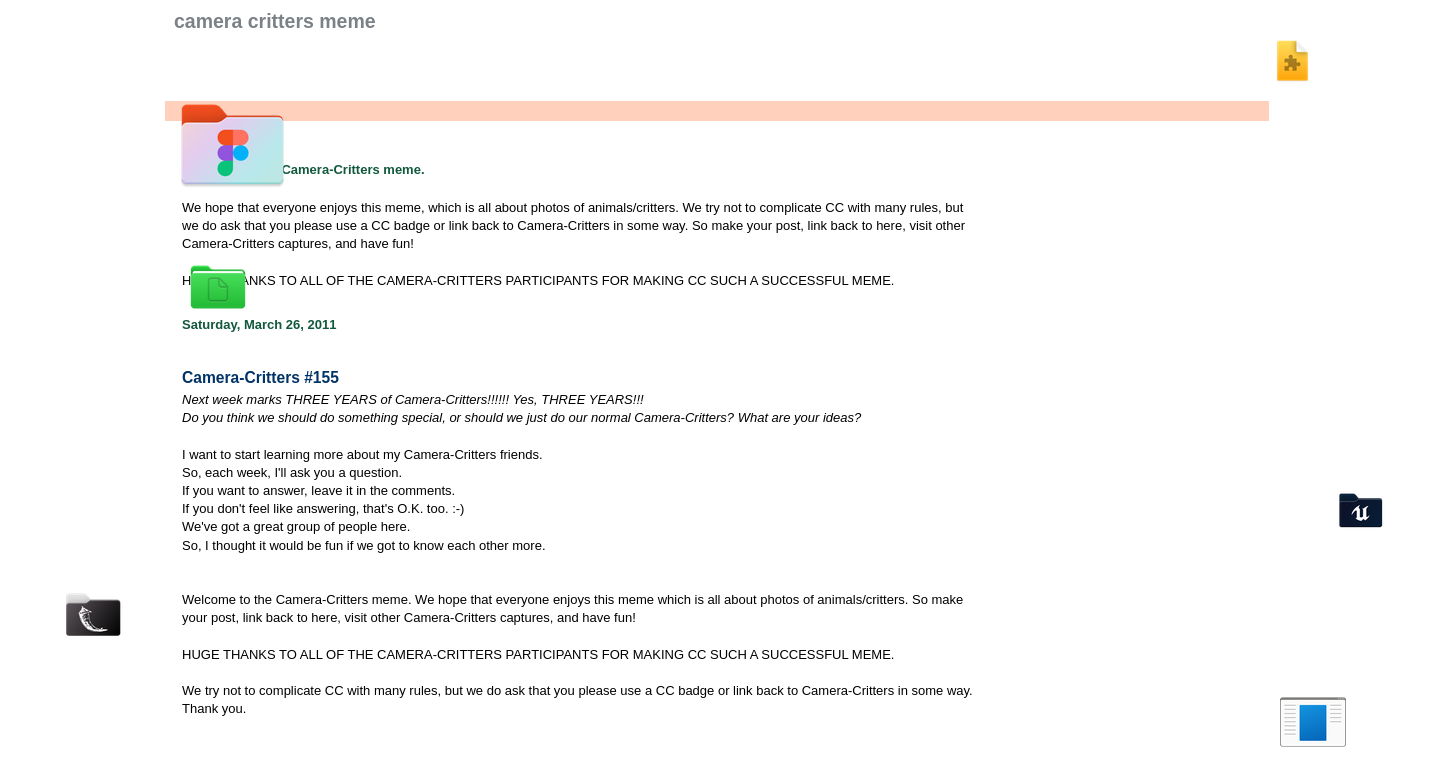  What do you see at coordinates (93, 616) in the screenshot?
I see `open folder containing lab or experiment files` at bounding box center [93, 616].